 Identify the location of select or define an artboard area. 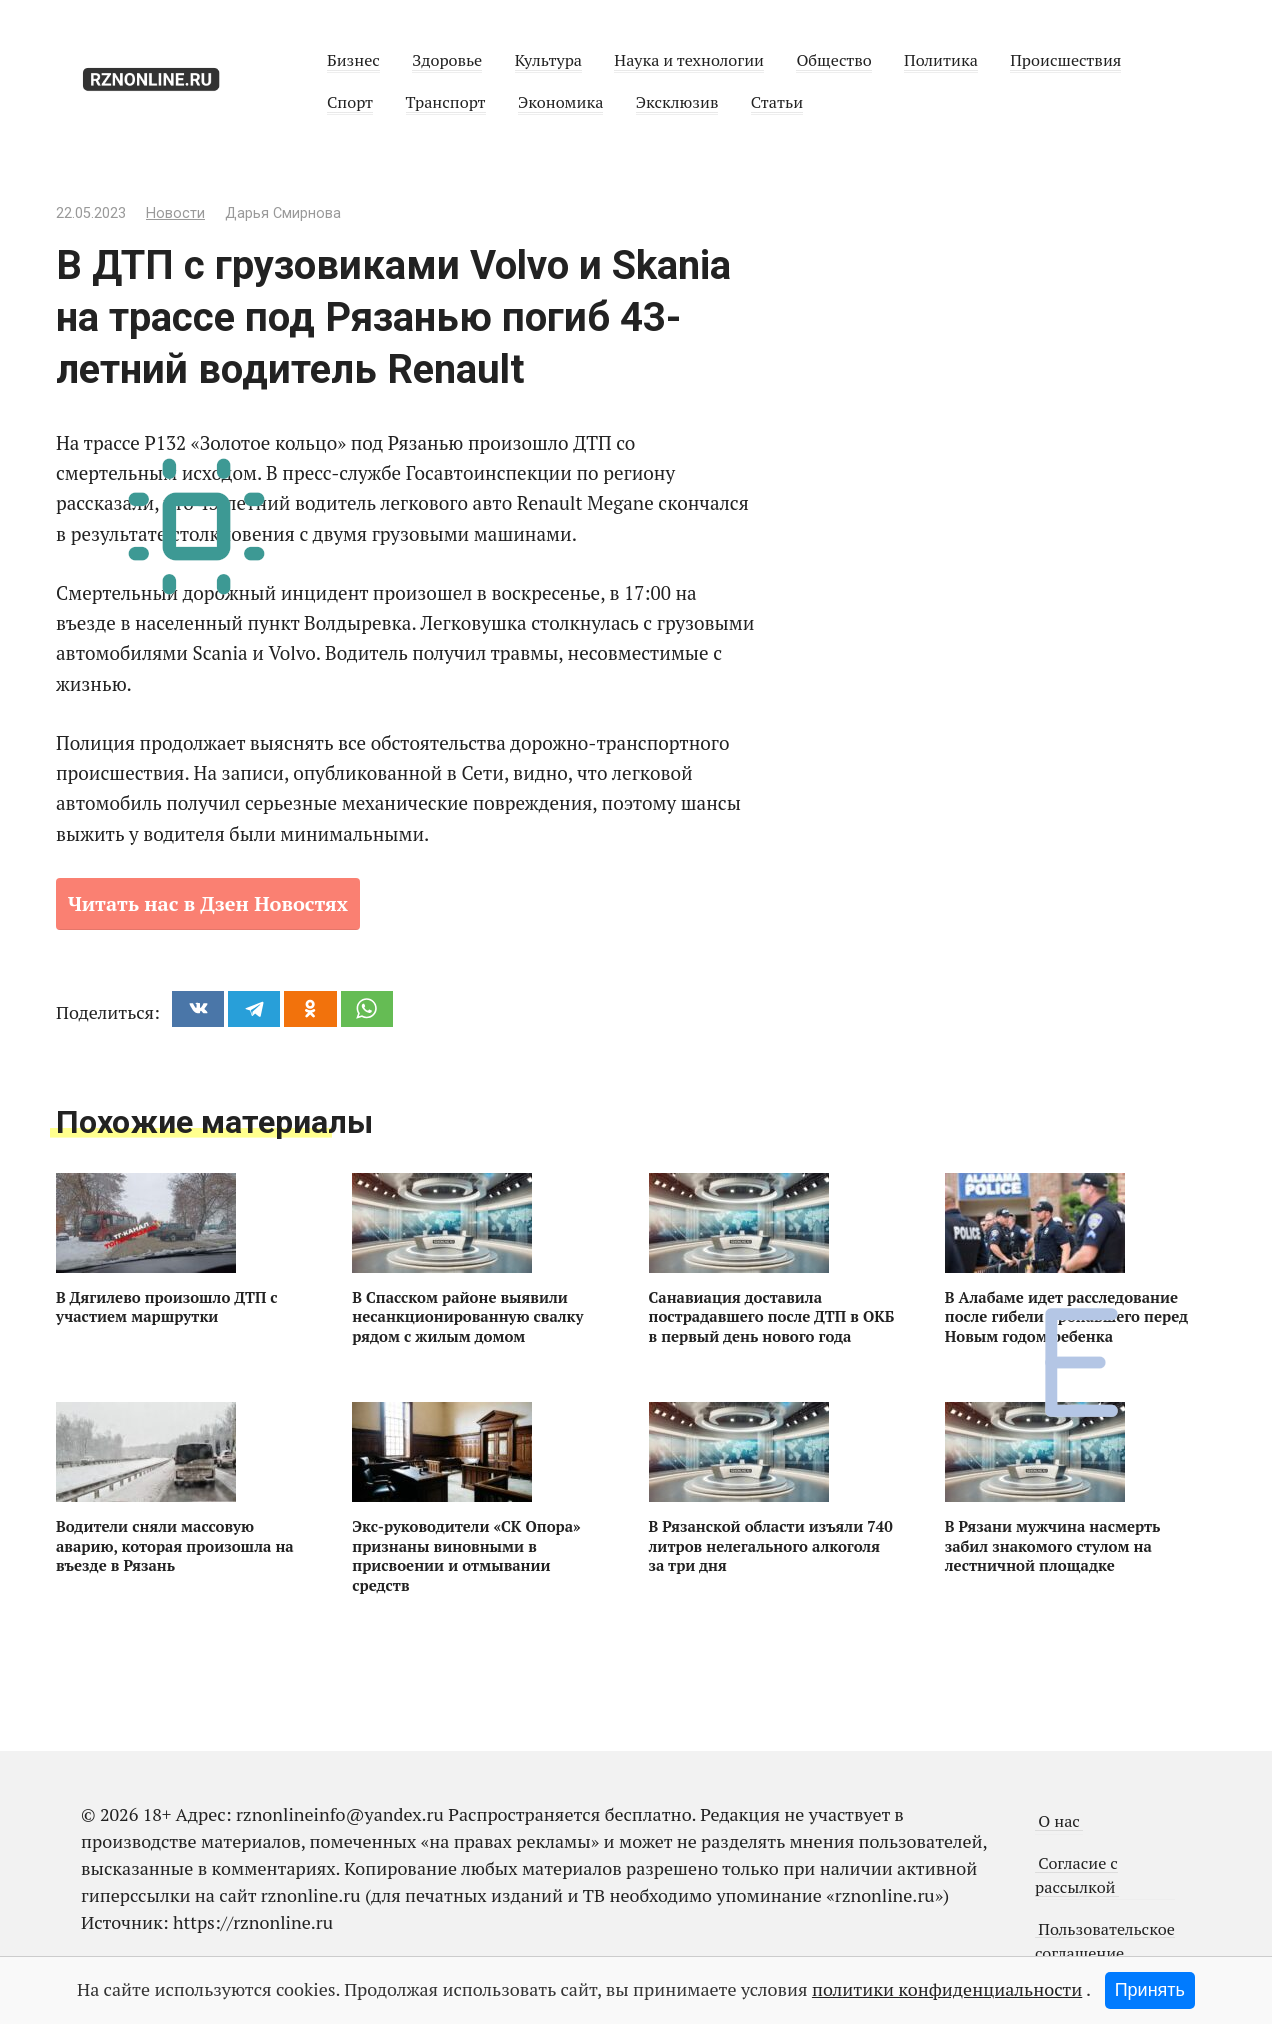
(196, 526).